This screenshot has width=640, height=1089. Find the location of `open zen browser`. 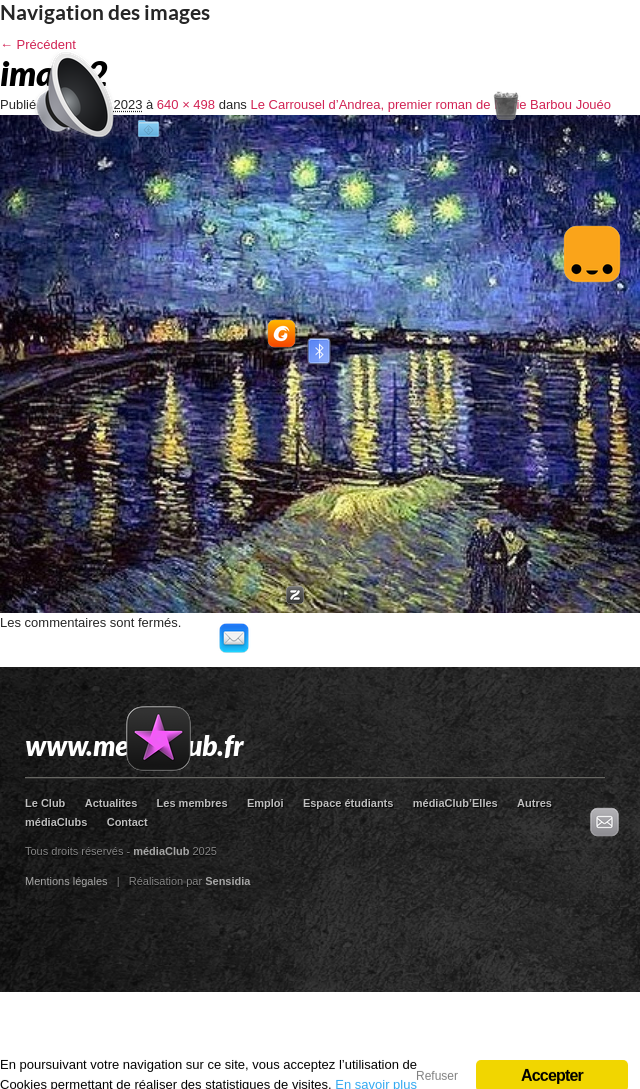

open zen browser is located at coordinates (295, 595).